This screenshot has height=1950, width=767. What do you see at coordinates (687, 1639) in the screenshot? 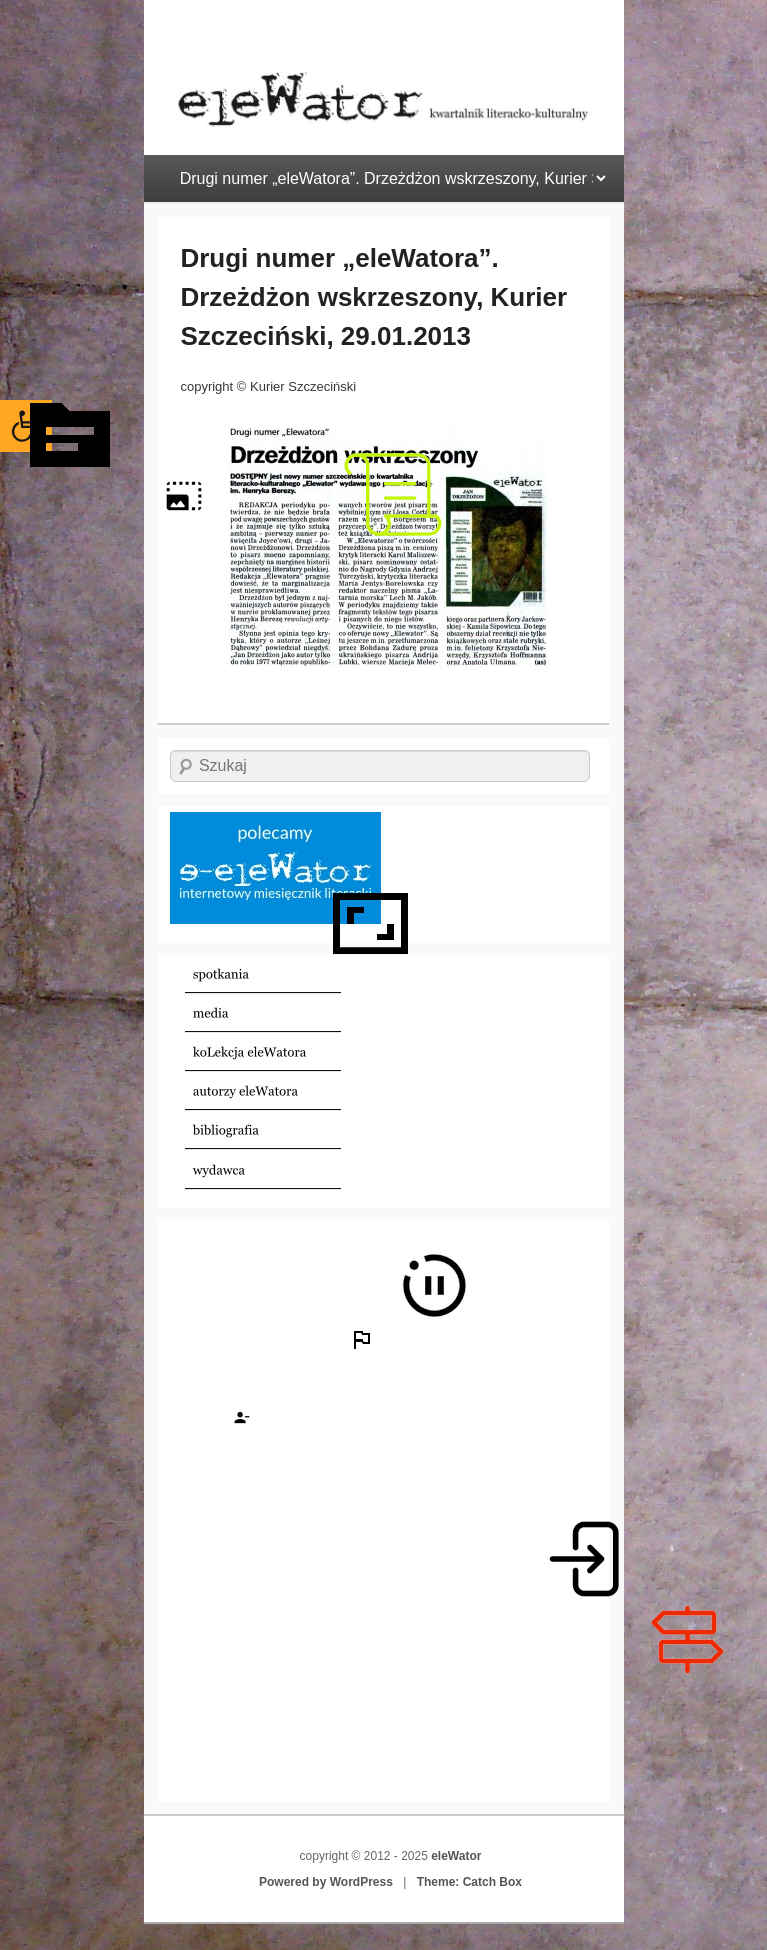
I see `navigate to directions or wayfinding options` at bounding box center [687, 1639].